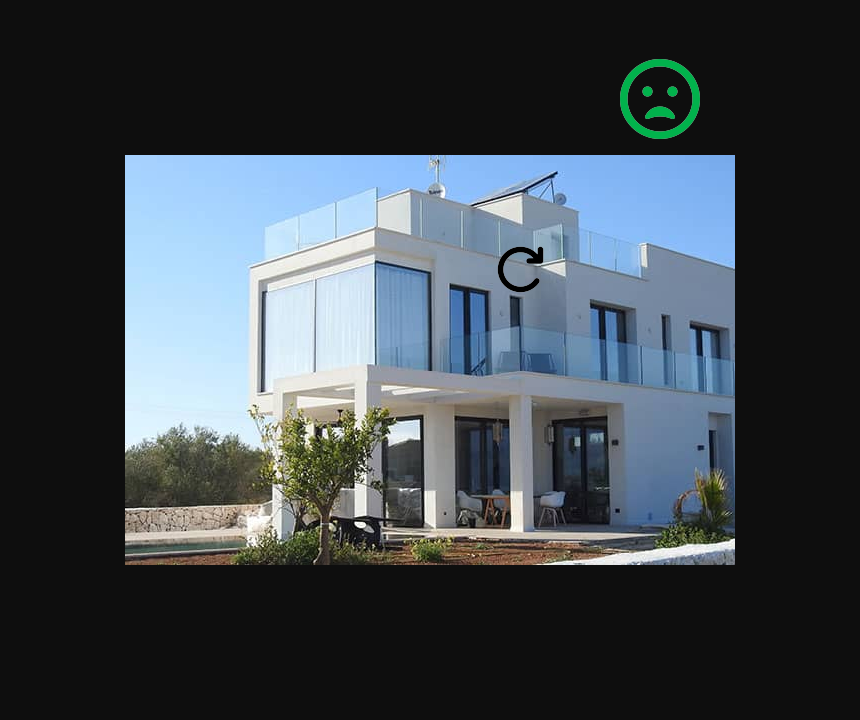 The image size is (860, 720). Describe the element at coordinates (520, 269) in the screenshot. I see `redo the last undone action` at that location.